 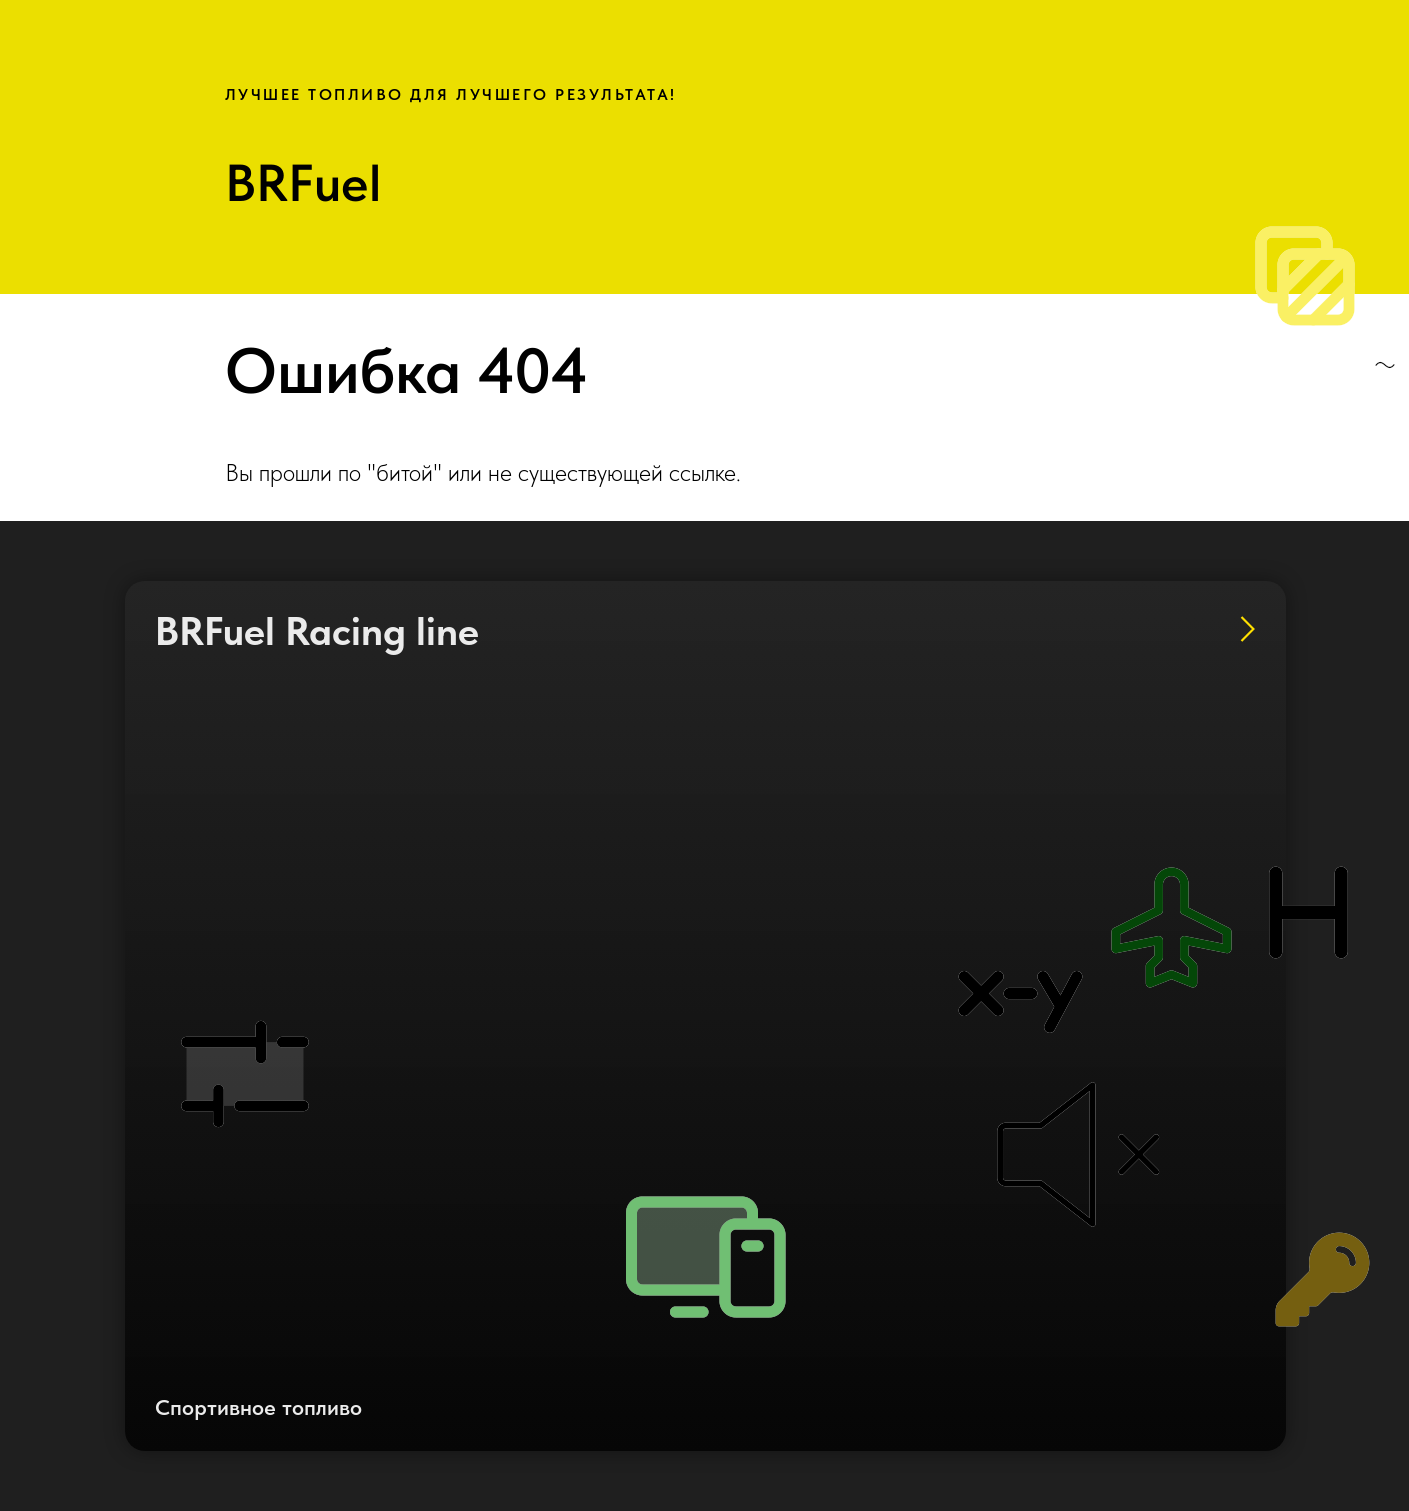 I want to click on enable airplane mode, so click(x=1171, y=927).